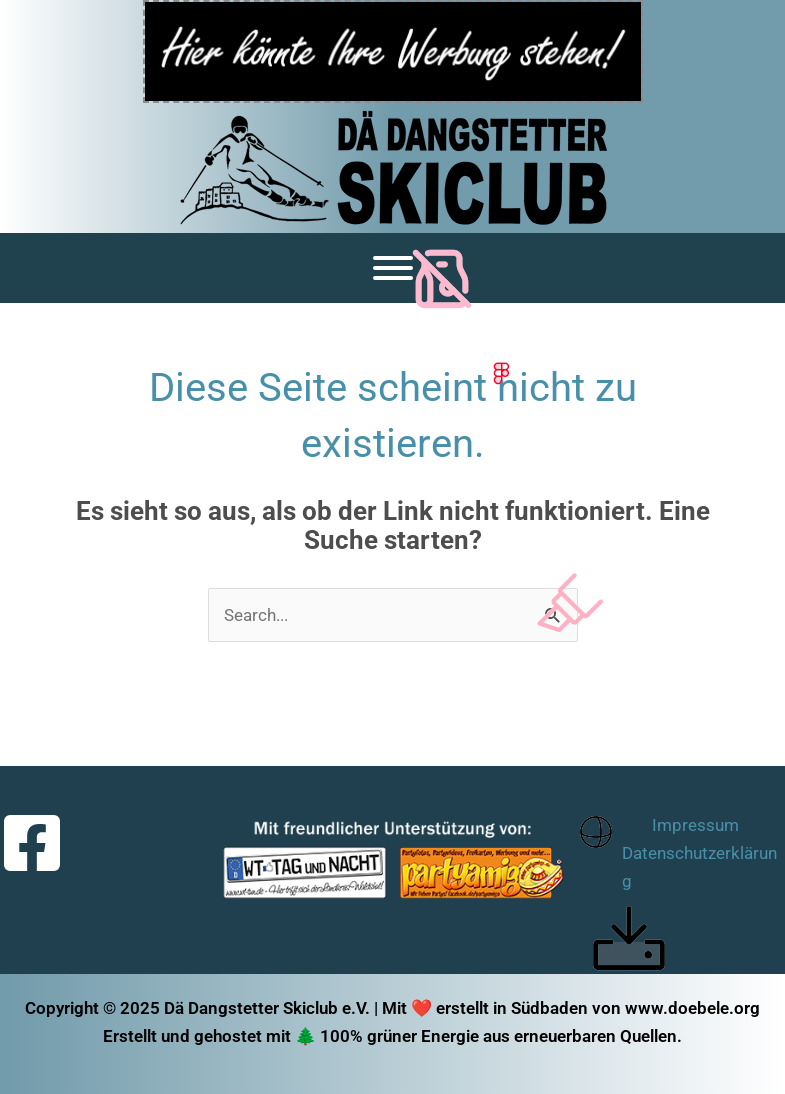 The height and width of the screenshot is (1094, 785). I want to click on item unavailable for takeout or delivery, so click(442, 279).